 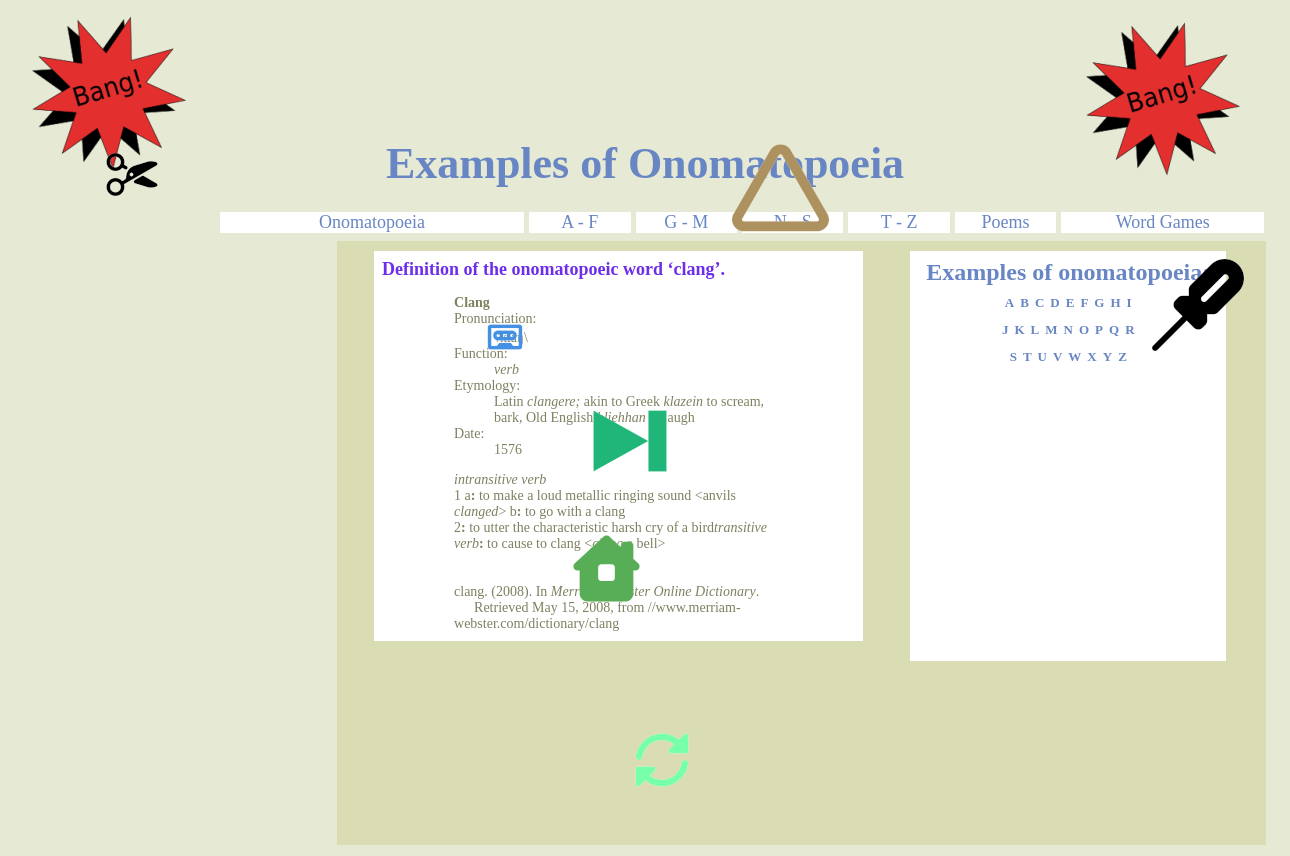 What do you see at coordinates (131, 174) in the screenshot?
I see `cut selected content` at bounding box center [131, 174].